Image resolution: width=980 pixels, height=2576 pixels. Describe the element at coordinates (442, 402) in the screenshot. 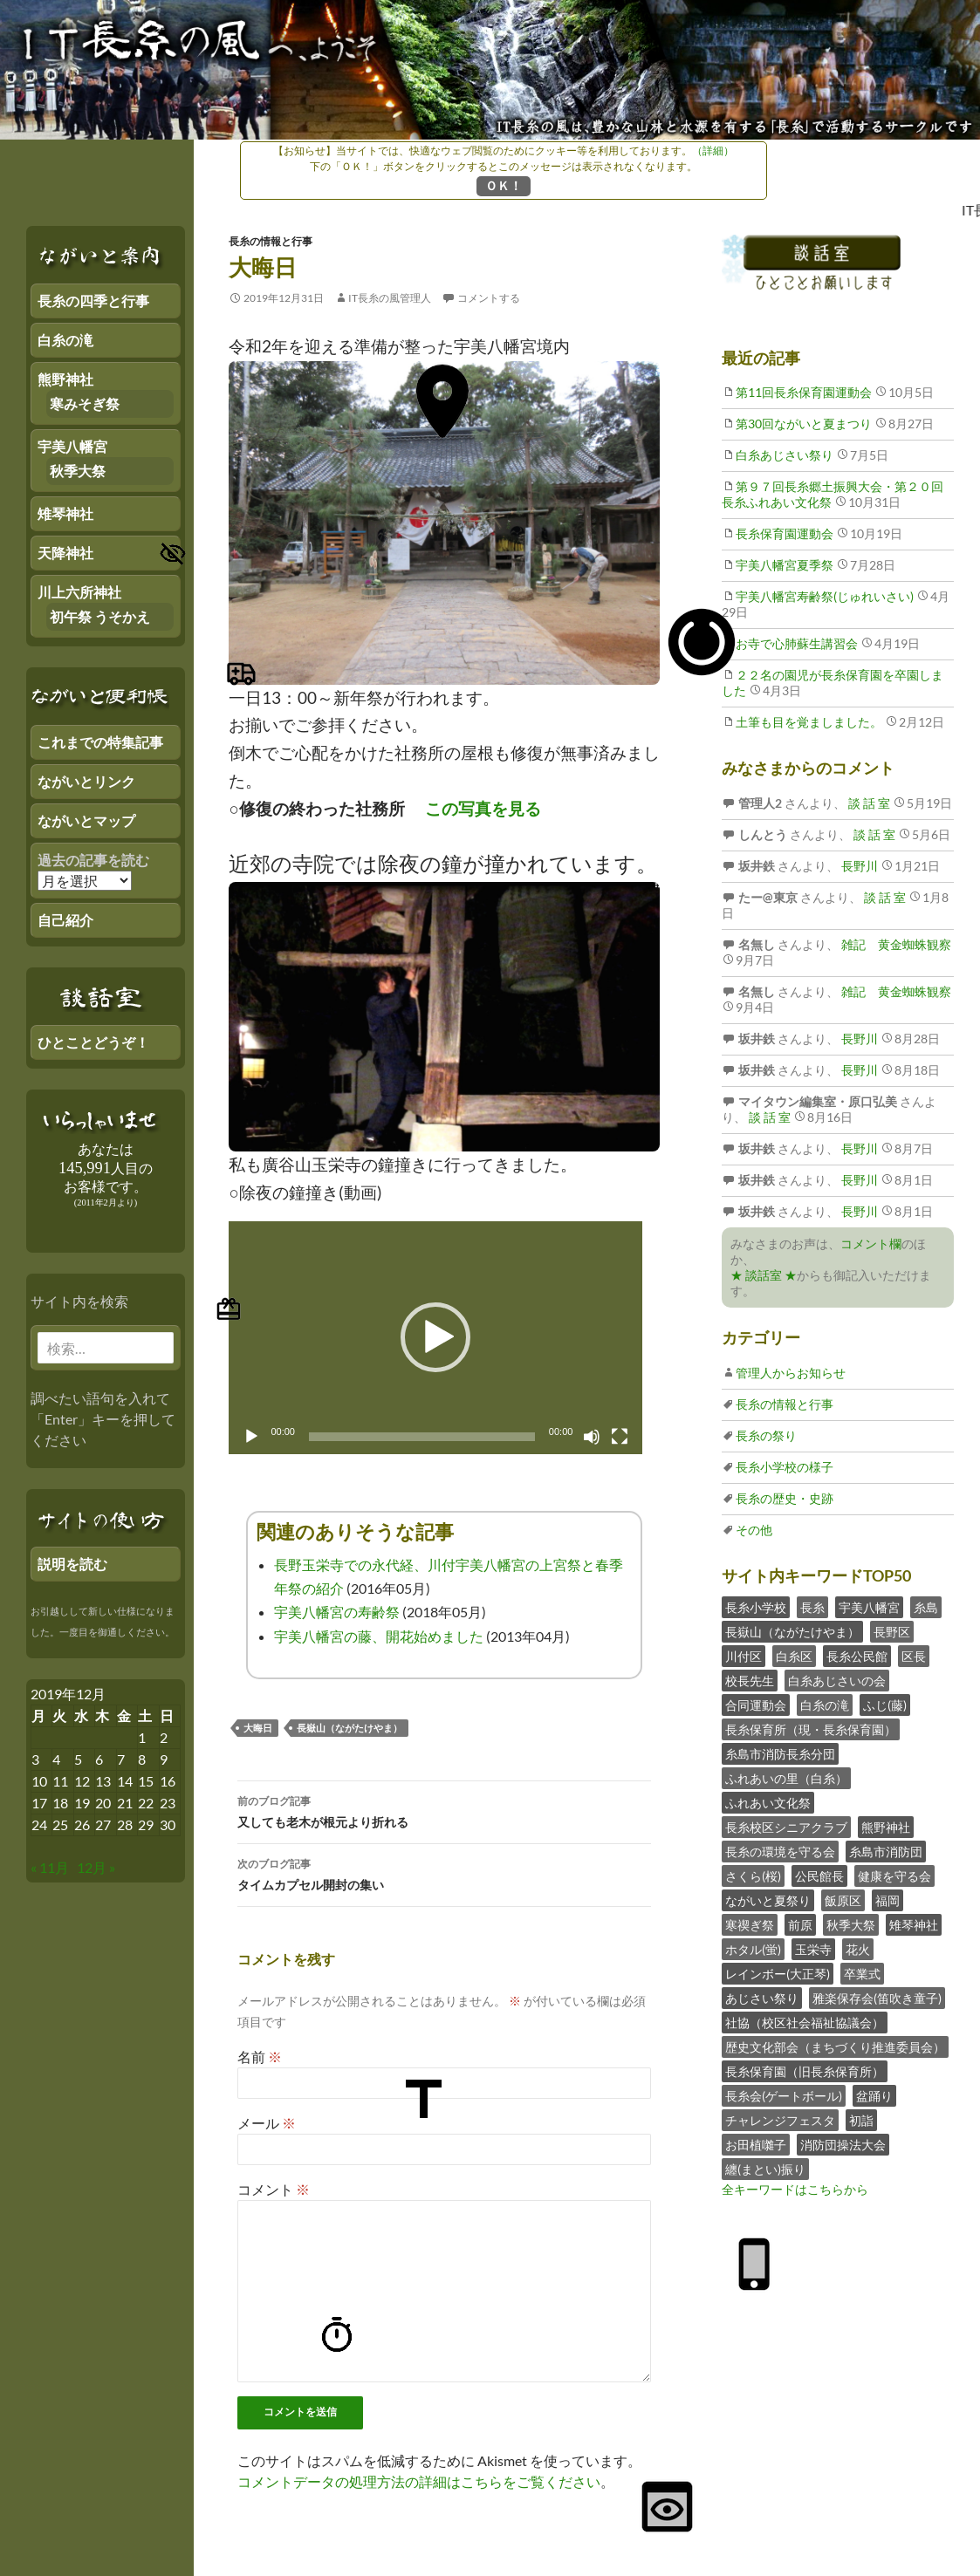

I see `view current location on map` at that location.